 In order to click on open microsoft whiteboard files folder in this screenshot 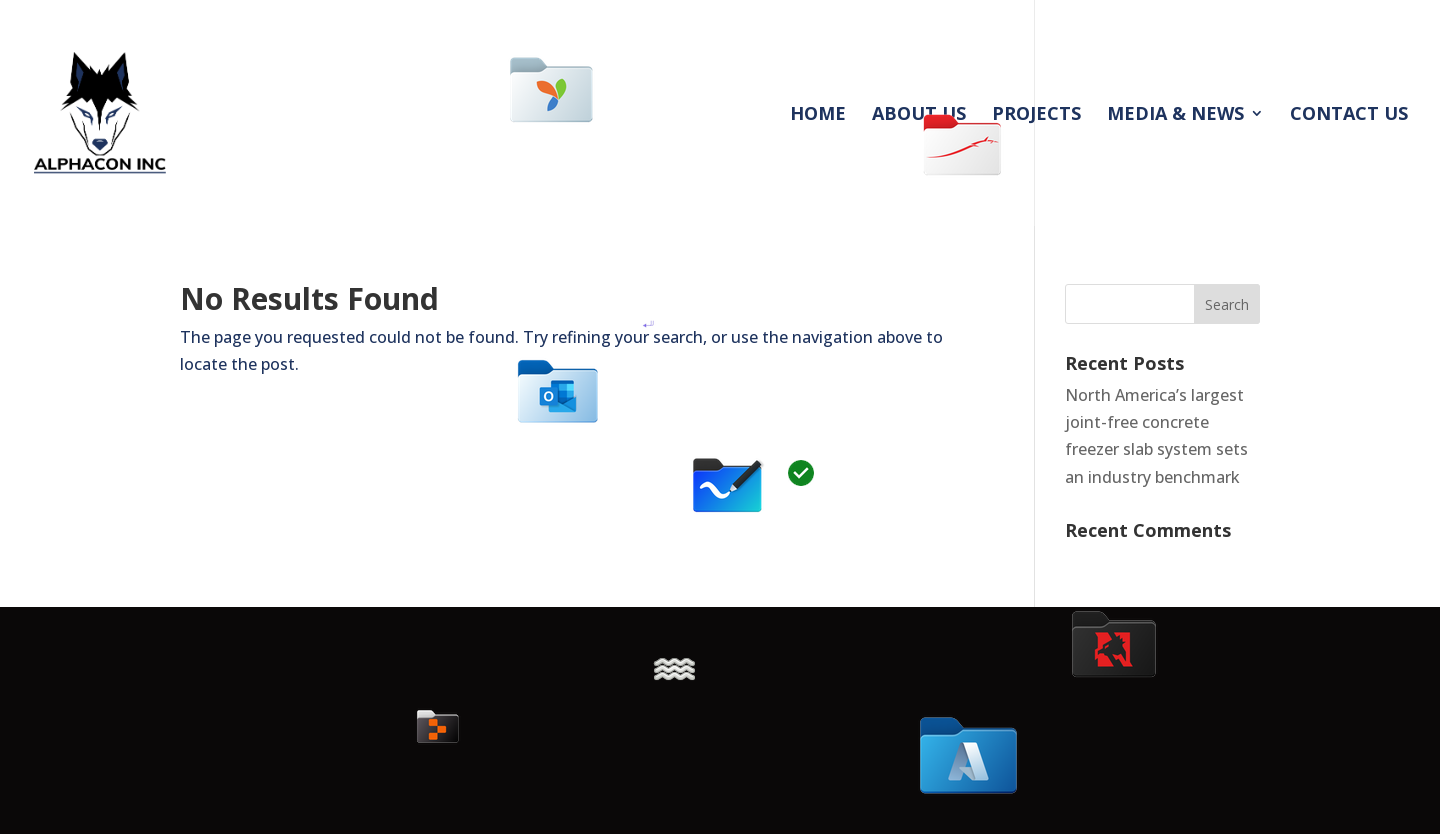, I will do `click(727, 487)`.